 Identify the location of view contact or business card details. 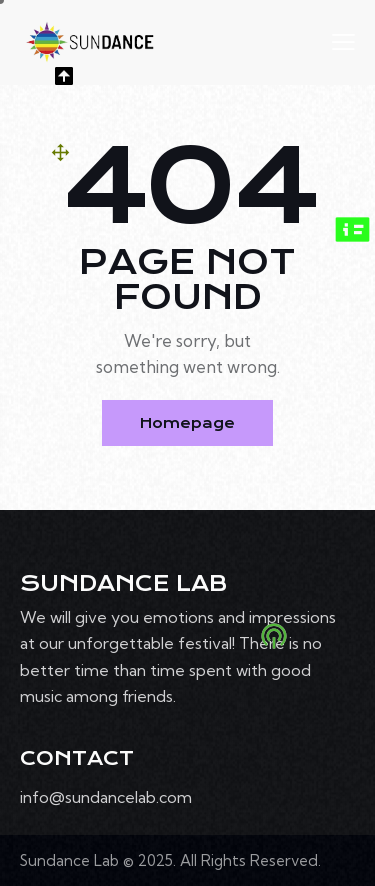
(352, 229).